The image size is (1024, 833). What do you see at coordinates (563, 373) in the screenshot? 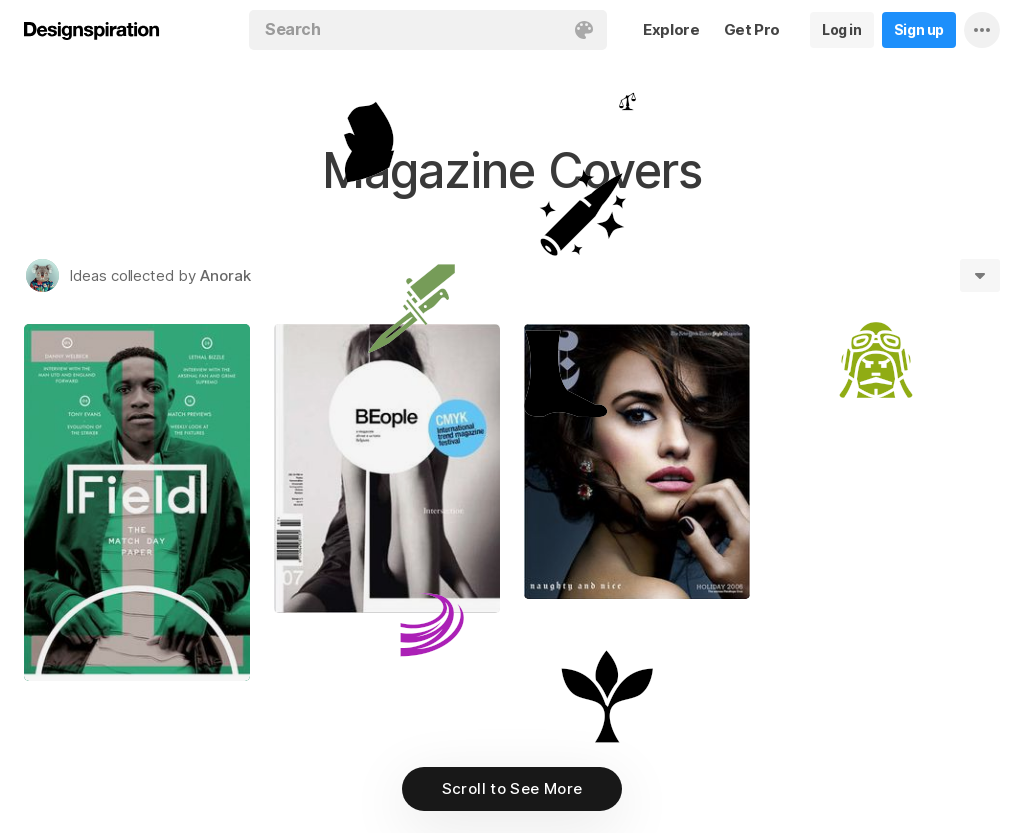
I see `indicates barefoot or no footwear required` at bounding box center [563, 373].